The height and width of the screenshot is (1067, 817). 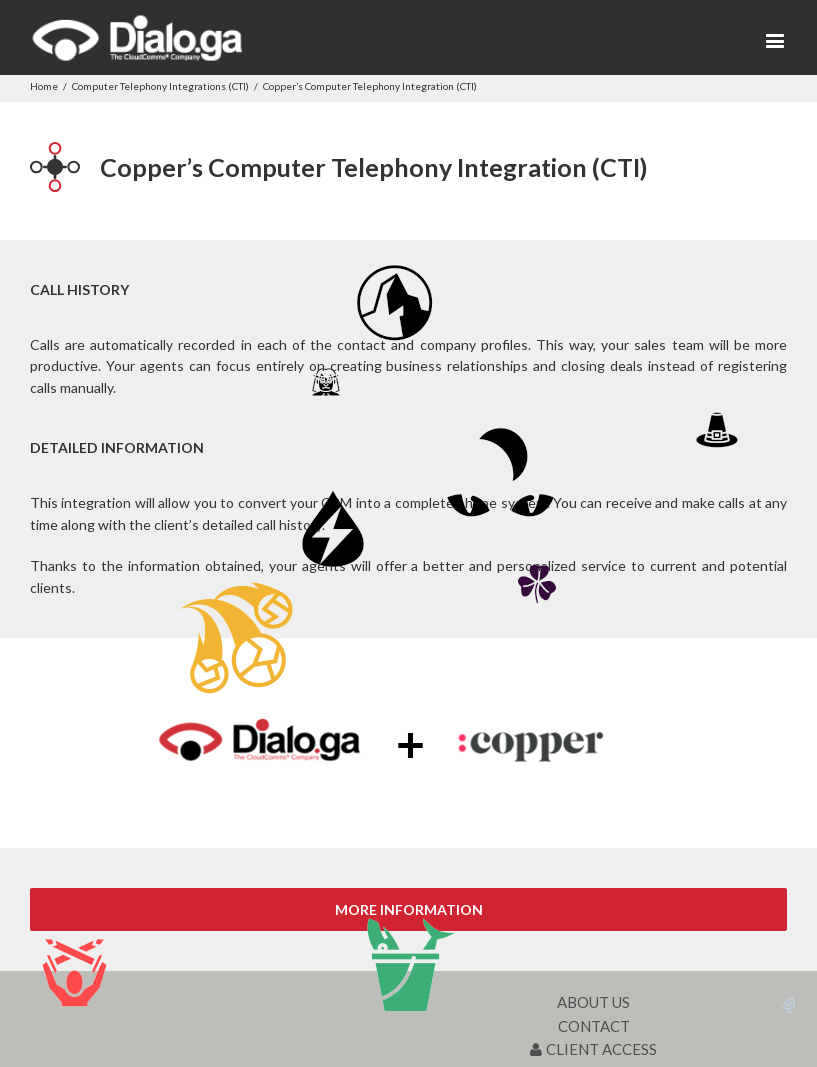 What do you see at coordinates (788, 1004) in the screenshot?
I see `access global or worldwide settings` at bounding box center [788, 1004].